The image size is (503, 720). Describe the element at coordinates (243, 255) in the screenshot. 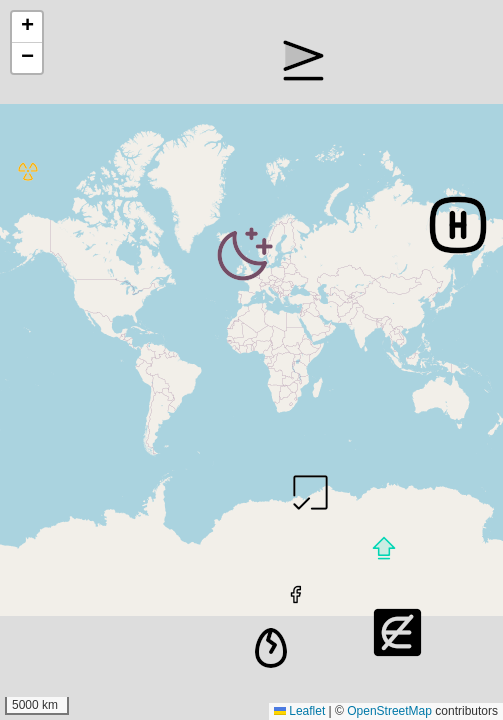

I see `enable dark mode or night theme` at that location.